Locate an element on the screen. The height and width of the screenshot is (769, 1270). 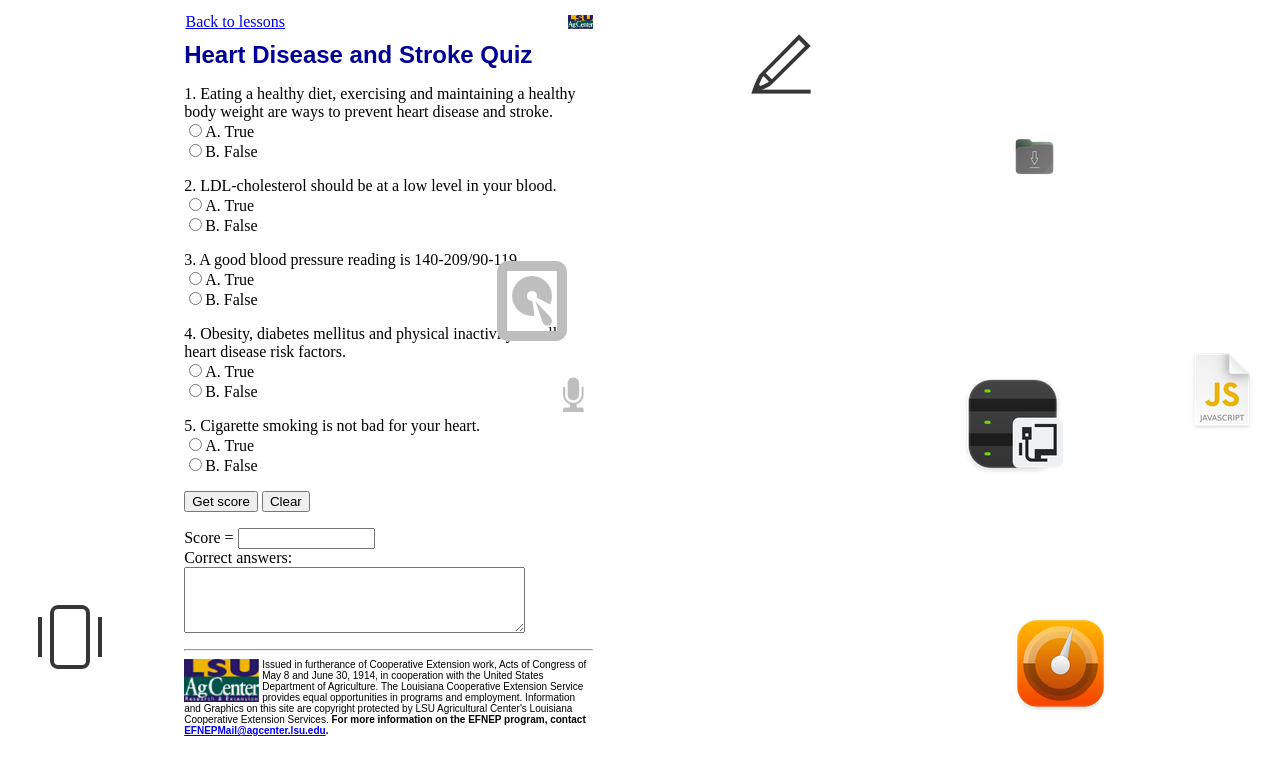
open gtick metronome application is located at coordinates (1060, 663).